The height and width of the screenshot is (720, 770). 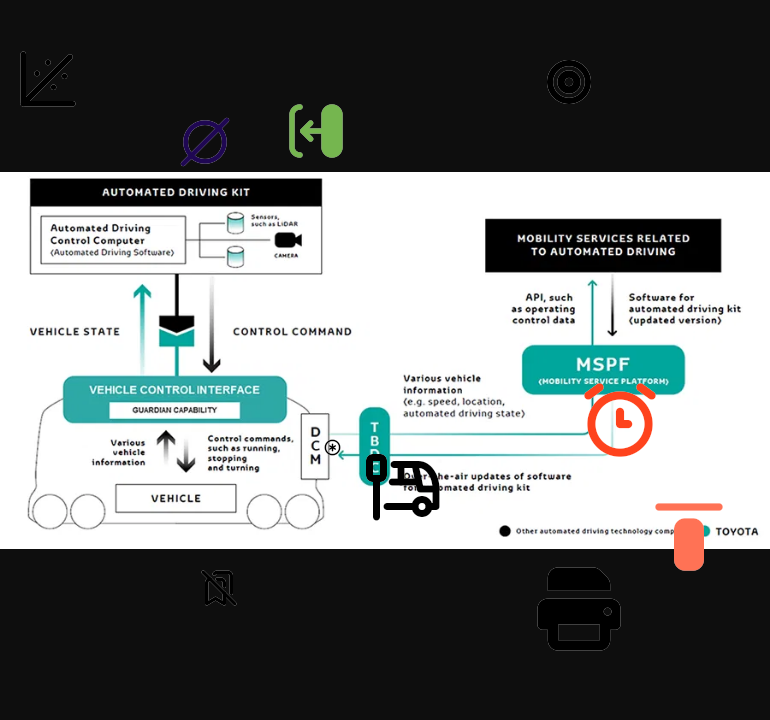 I want to click on calculate average value, so click(x=205, y=142).